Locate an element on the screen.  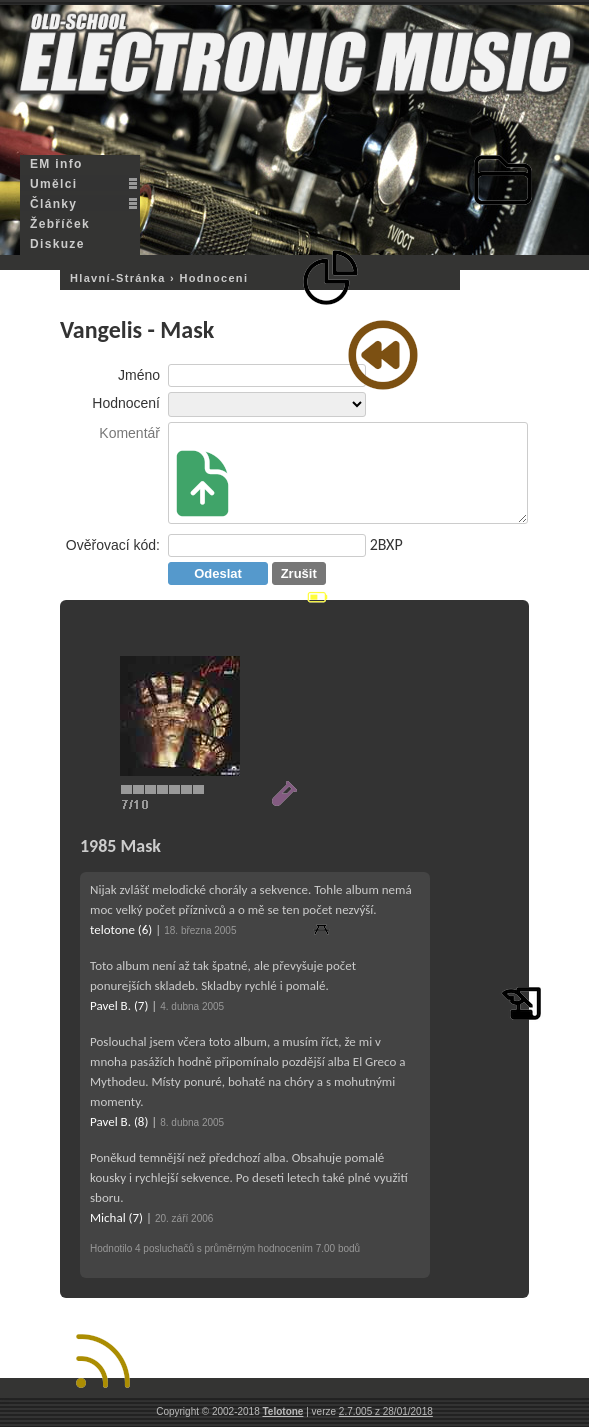
rewind or skip backward in media playback is located at coordinates (383, 355).